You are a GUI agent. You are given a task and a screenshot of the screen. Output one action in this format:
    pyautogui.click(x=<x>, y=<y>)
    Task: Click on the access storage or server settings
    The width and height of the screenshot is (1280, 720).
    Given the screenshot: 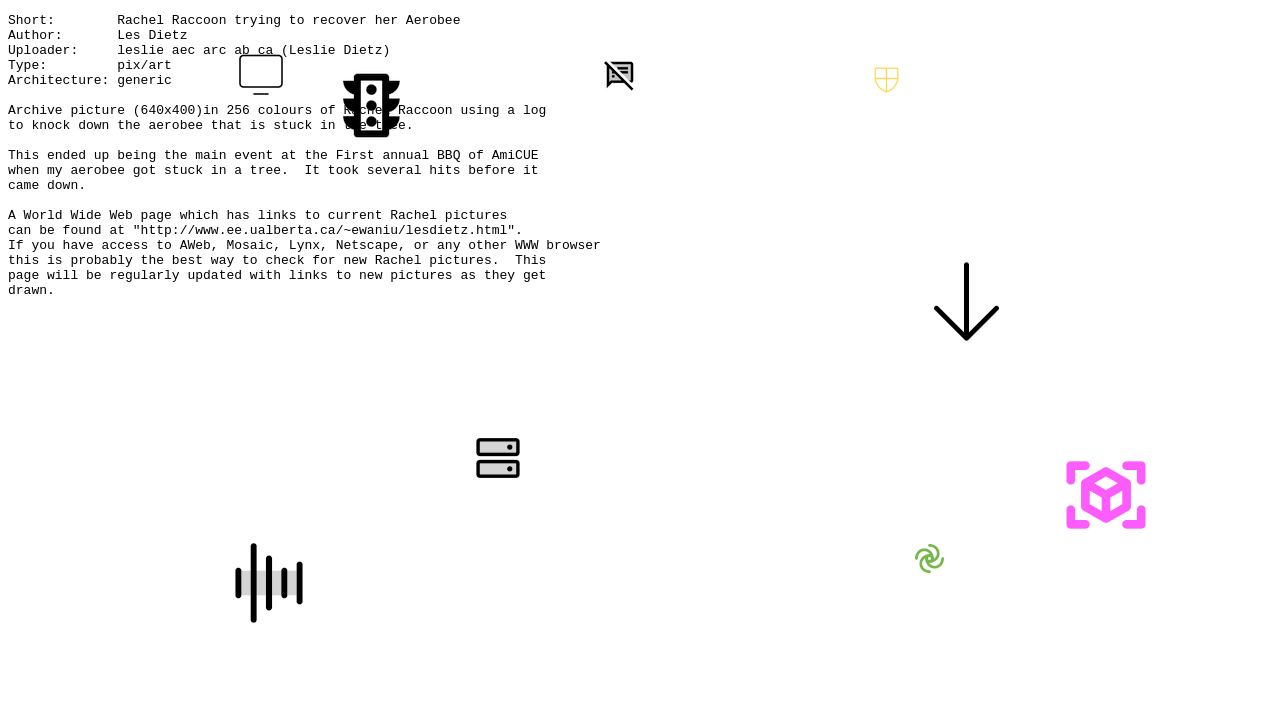 What is the action you would take?
    pyautogui.click(x=498, y=458)
    